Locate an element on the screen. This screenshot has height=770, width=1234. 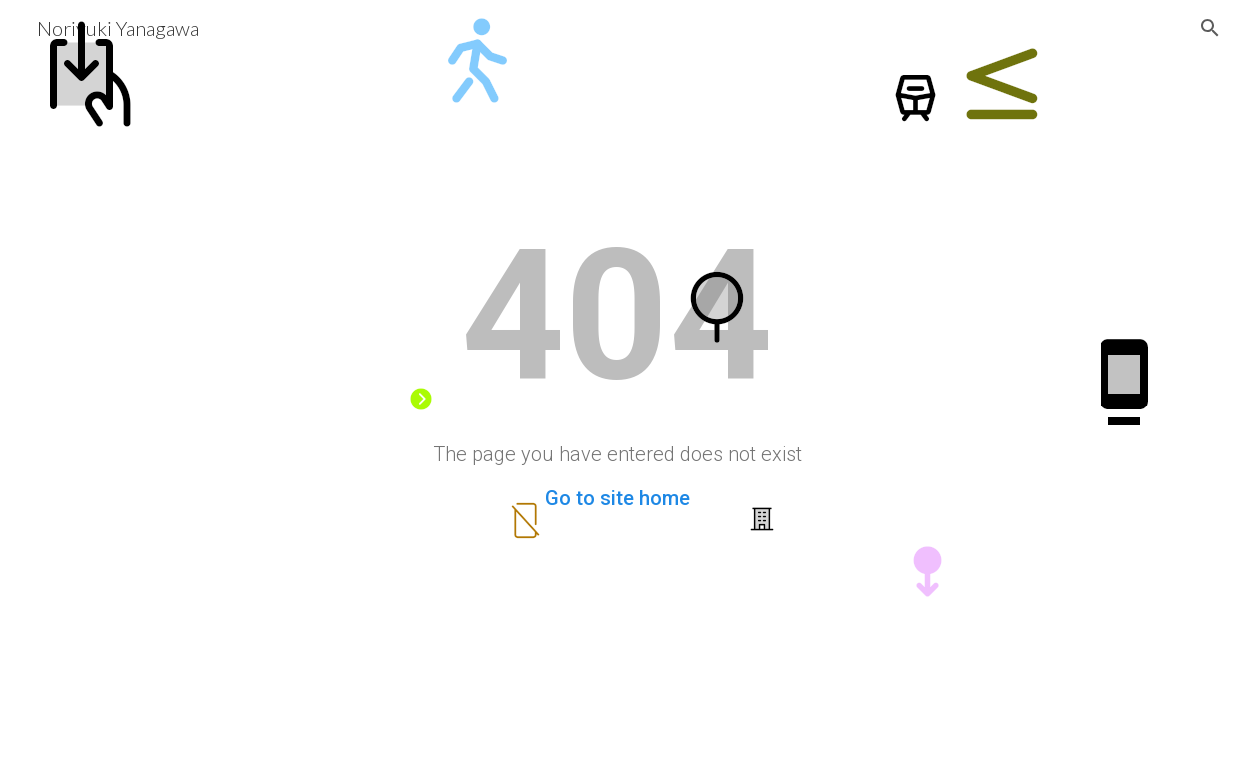
withdraw cash or funds is located at coordinates (85, 74).